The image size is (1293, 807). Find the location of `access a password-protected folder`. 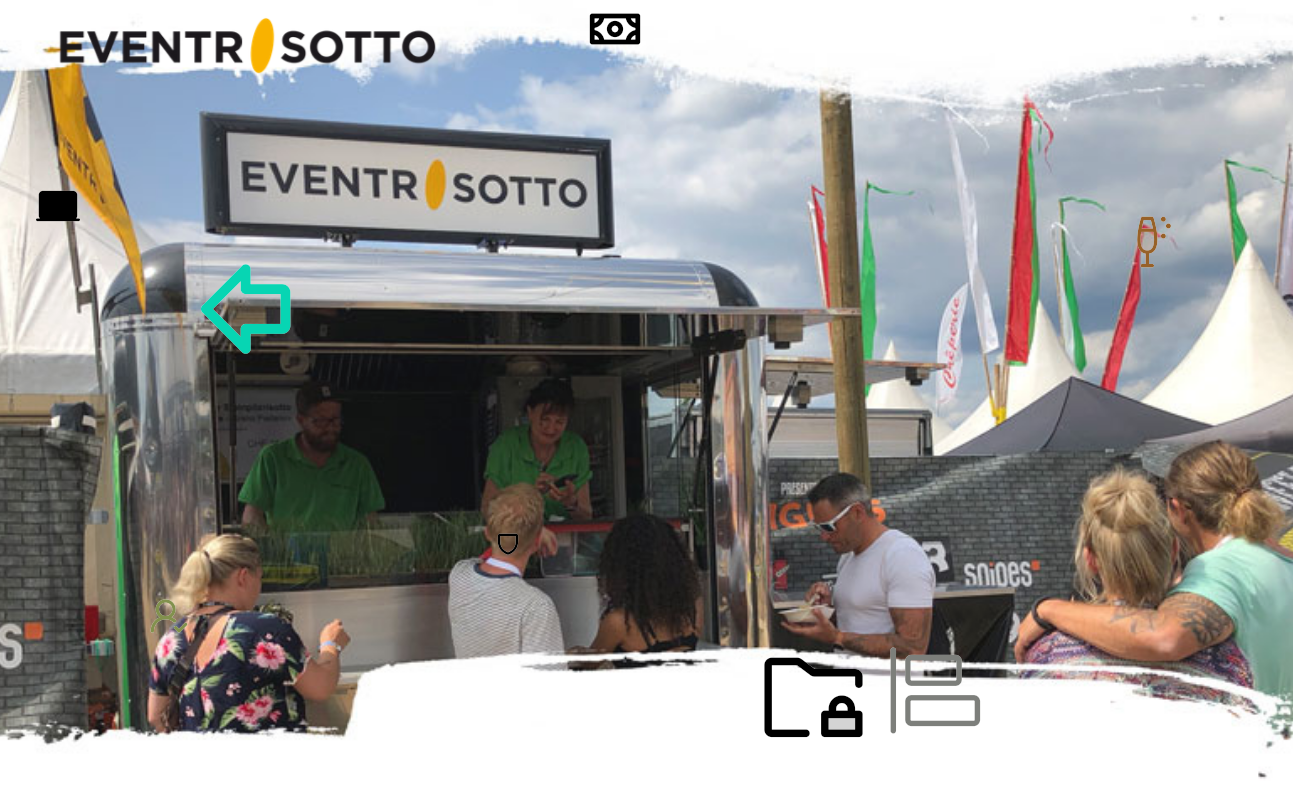

access a password-protected folder is located at coordinates (813, 695).